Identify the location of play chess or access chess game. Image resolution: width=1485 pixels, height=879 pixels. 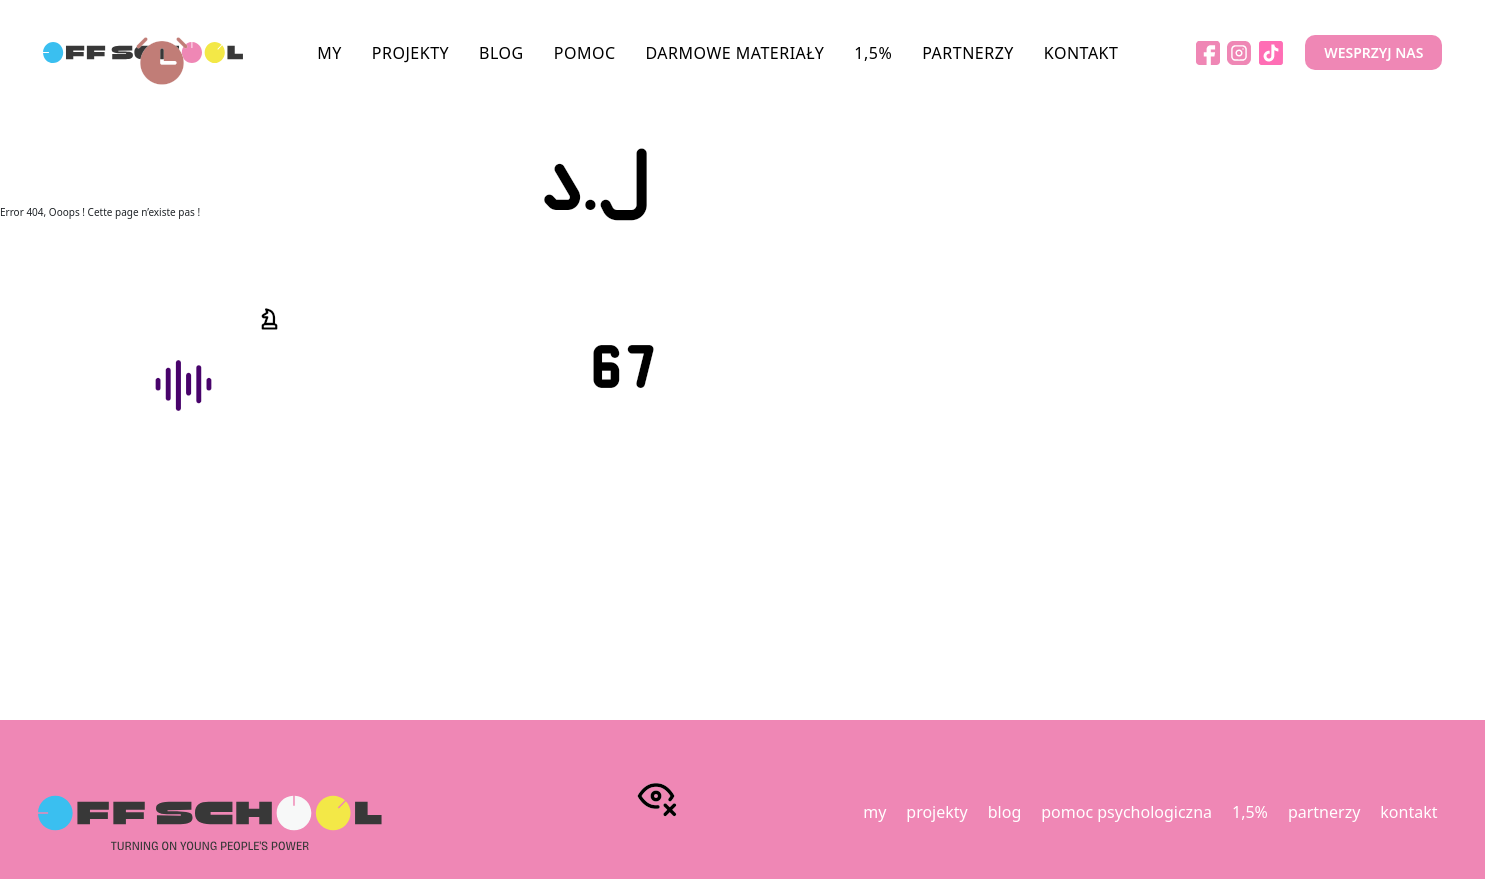
(269, 319).